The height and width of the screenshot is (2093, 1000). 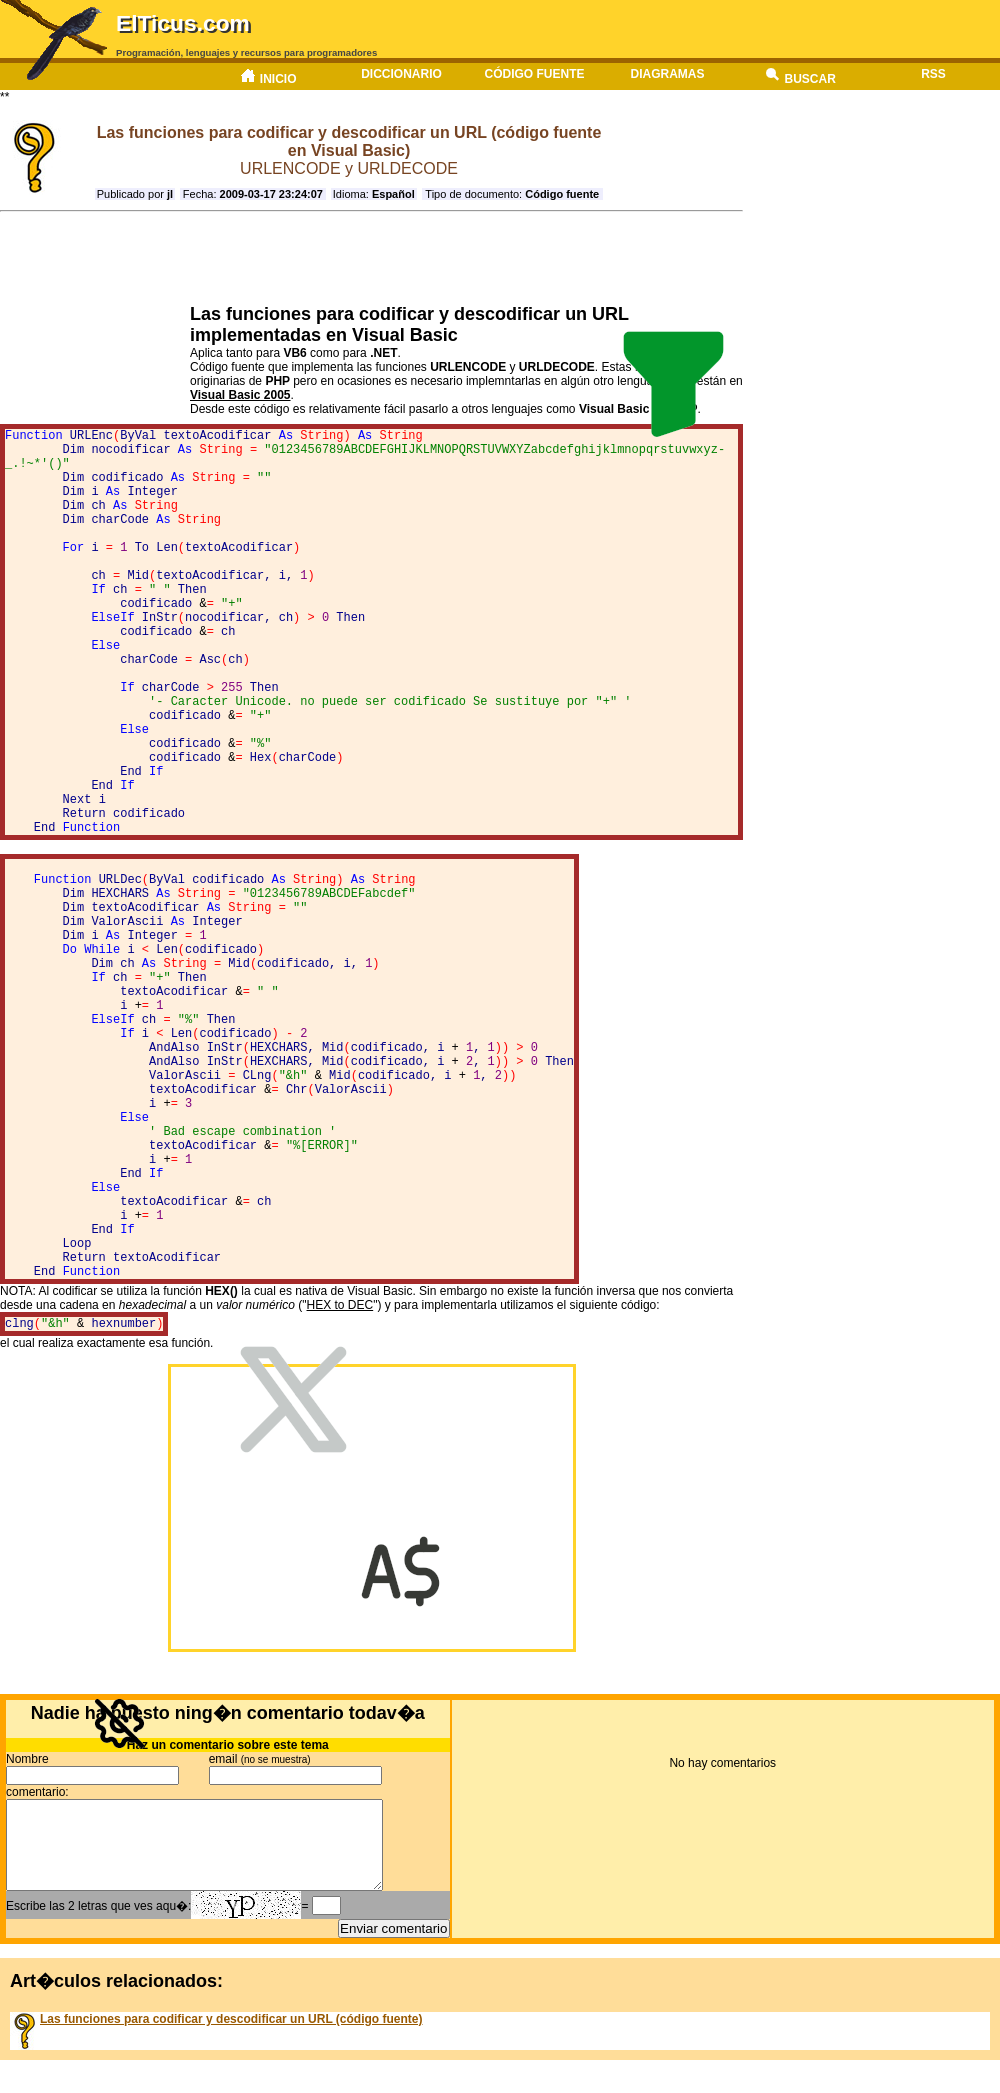 I want to click on share to X (formerly Twitter), so click(x=293, y=1399).